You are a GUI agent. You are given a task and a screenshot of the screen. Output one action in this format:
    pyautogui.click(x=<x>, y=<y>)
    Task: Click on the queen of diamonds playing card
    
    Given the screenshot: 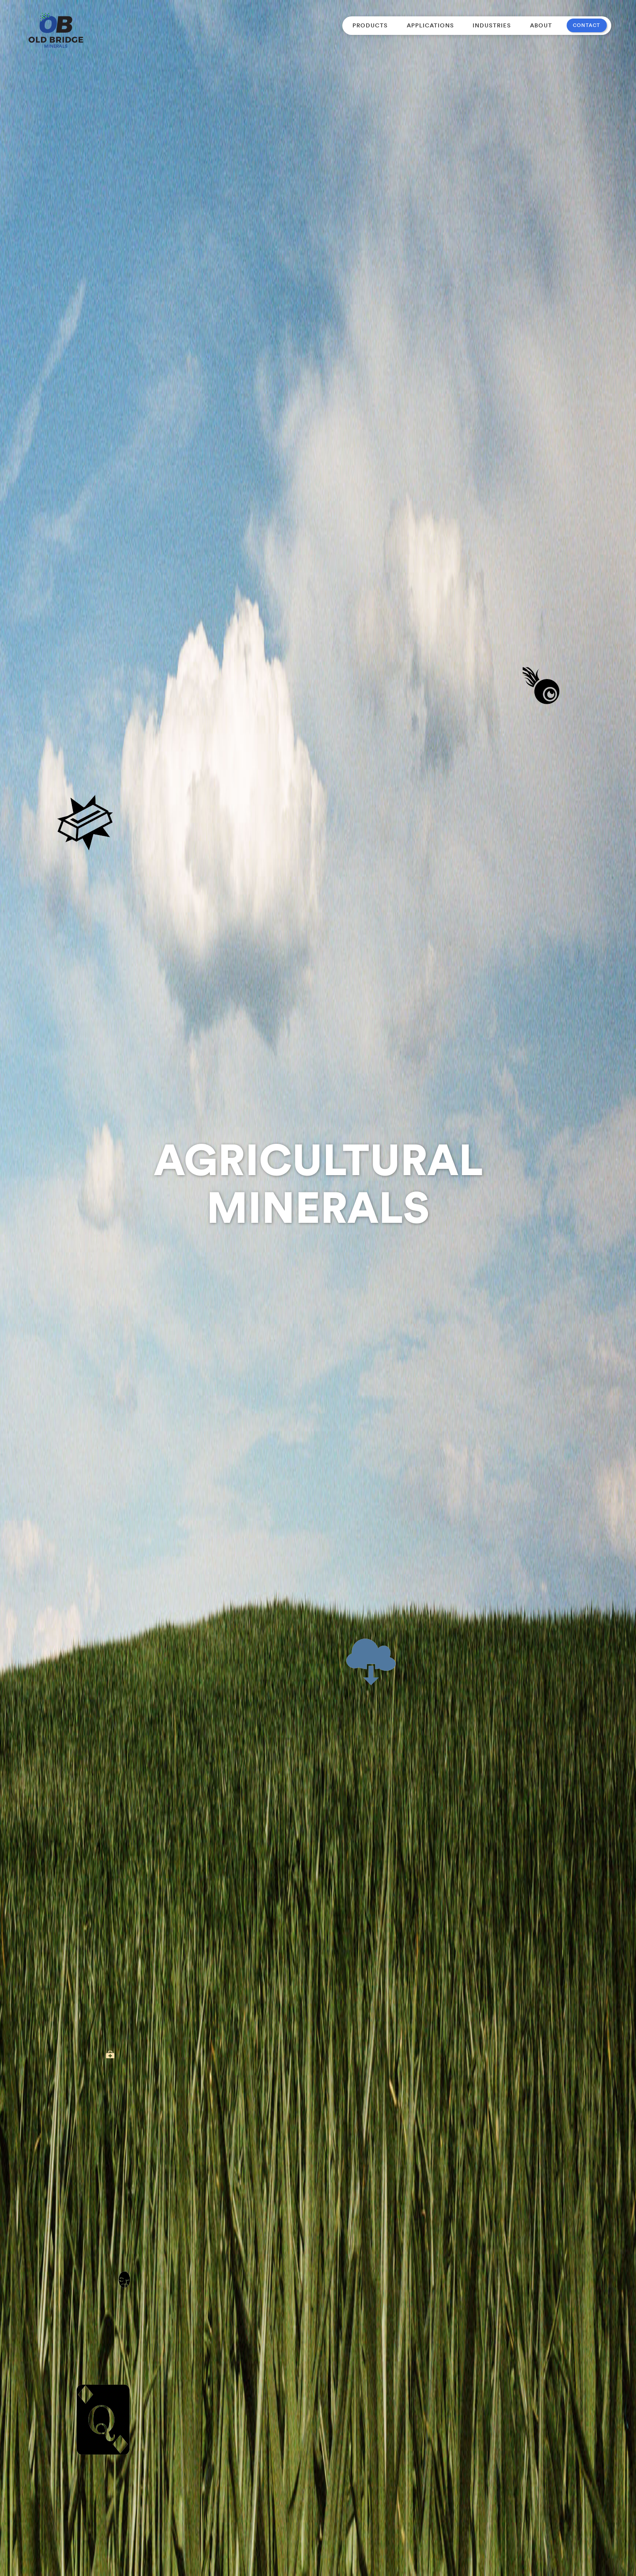 What is the action you would take?
    pyautogui.click(x=103, y=2420)
    